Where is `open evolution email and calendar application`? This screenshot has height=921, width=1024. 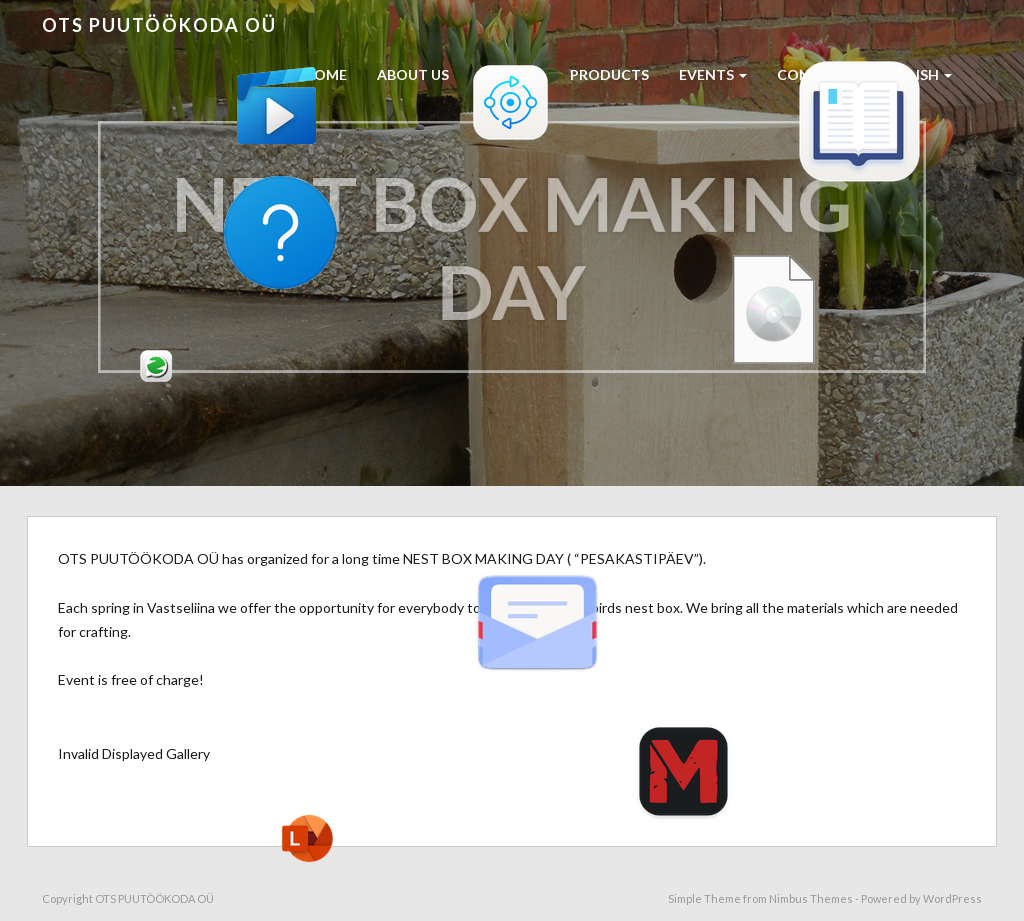
open evolution email and calendar application is located at coordinates (537, 622).